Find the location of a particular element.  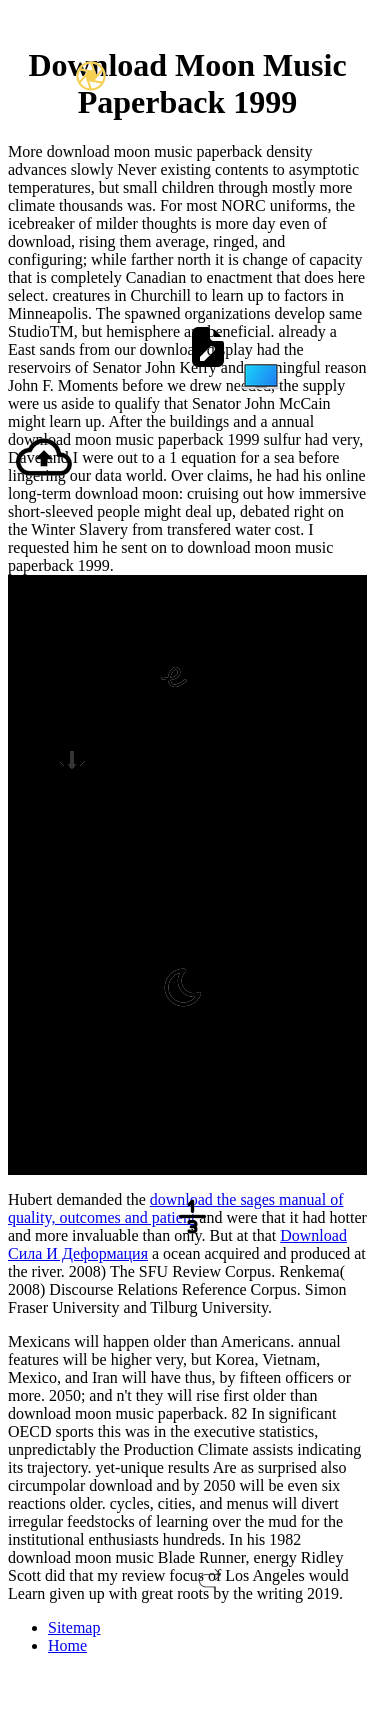

toggle dark mode is located at coordinates (183, 987).